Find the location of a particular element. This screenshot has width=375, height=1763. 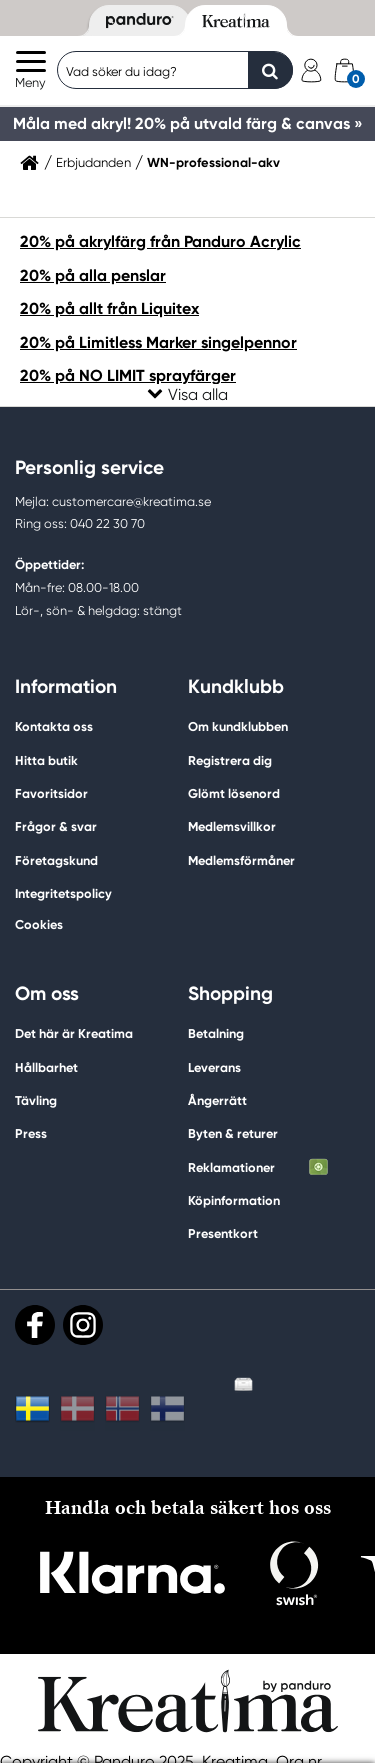

access the desktop folder is located at coordinates (318, 1166).